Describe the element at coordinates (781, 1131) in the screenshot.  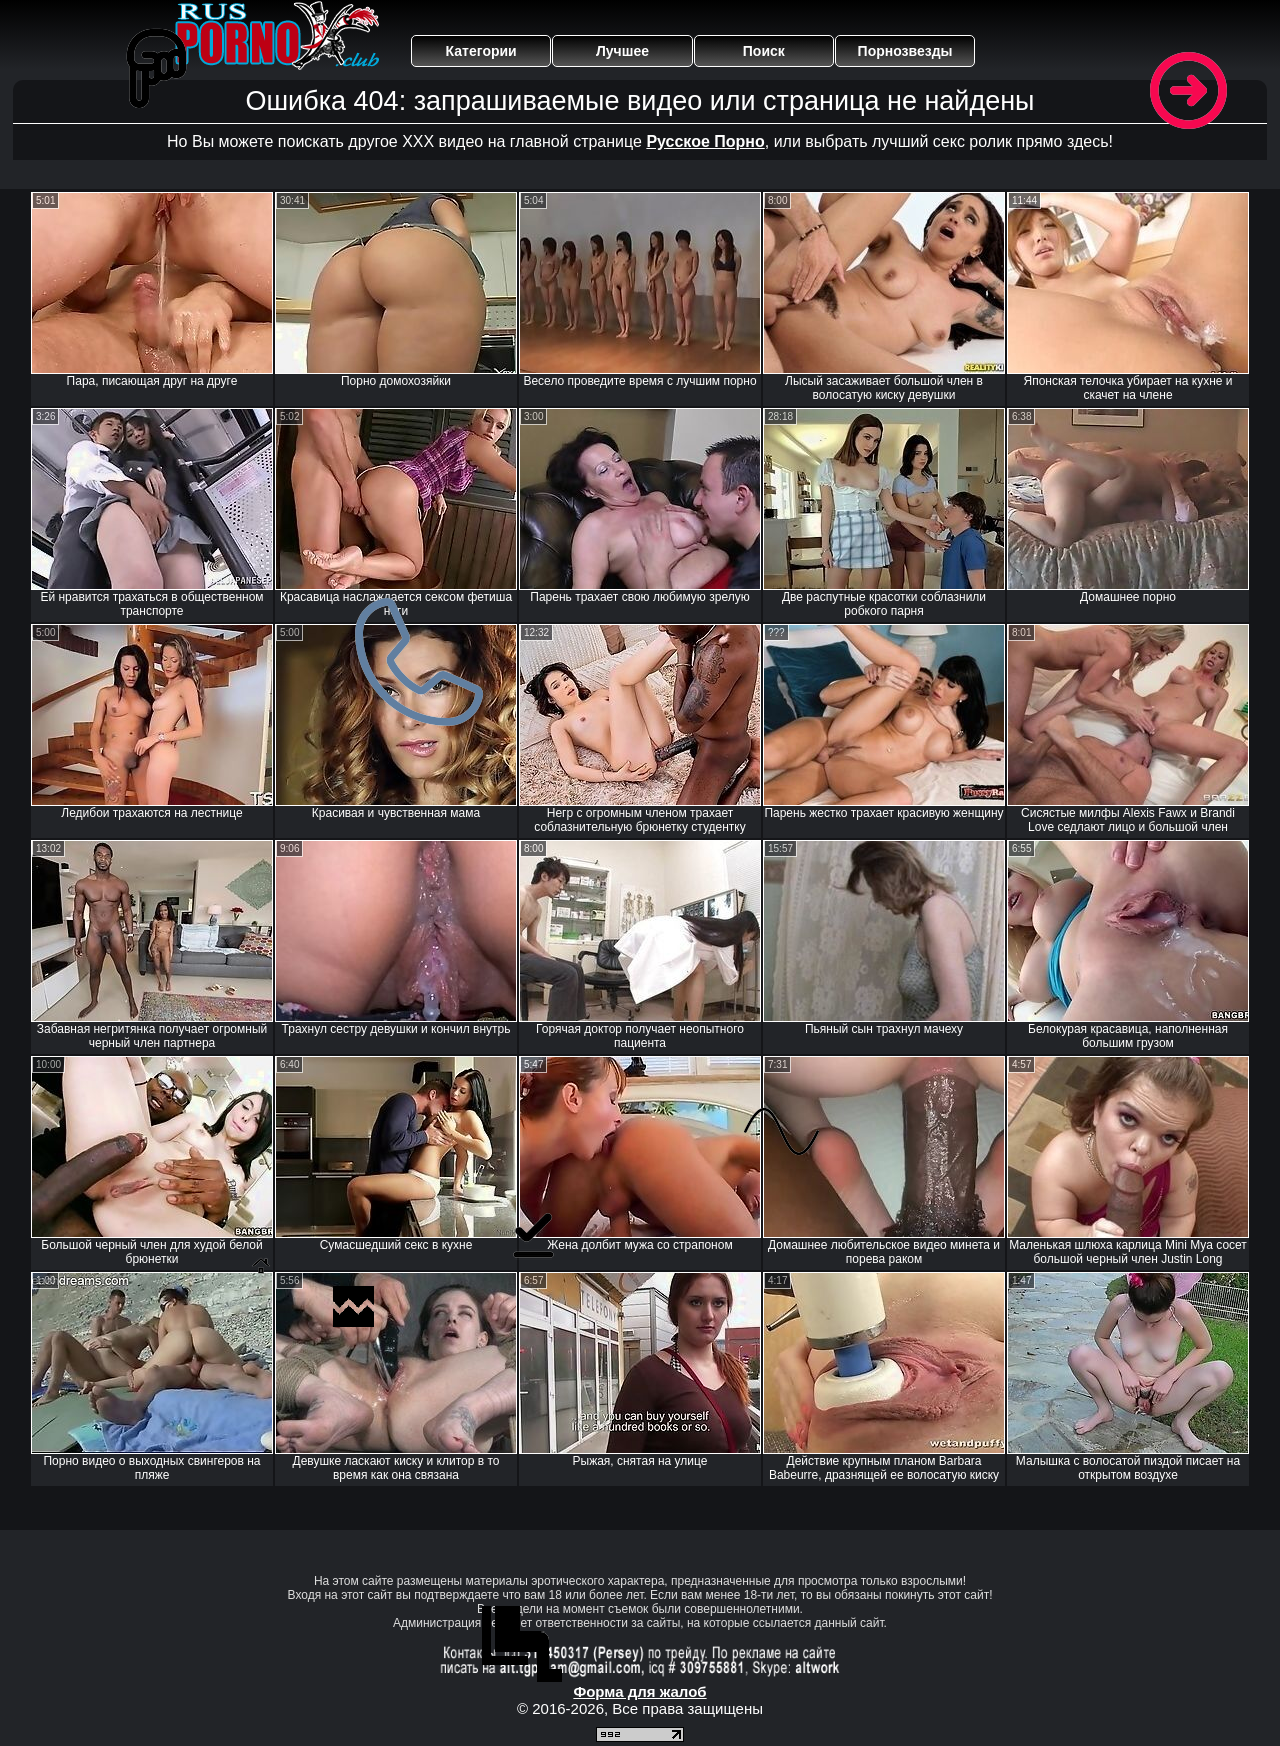
I see `adjust audio or sound wave settings` at that location.